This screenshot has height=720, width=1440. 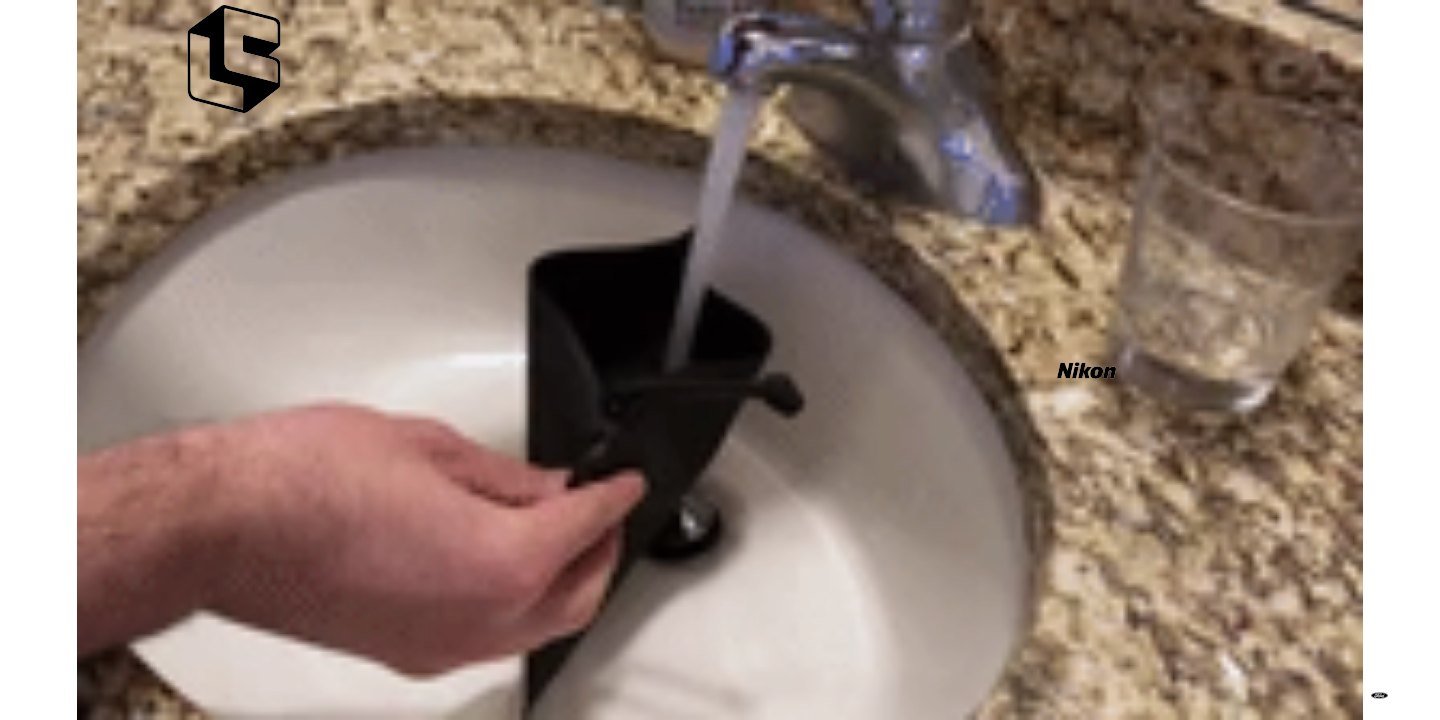 I want to click on Ford brand or dealership app, so click(x=1379, y=695).